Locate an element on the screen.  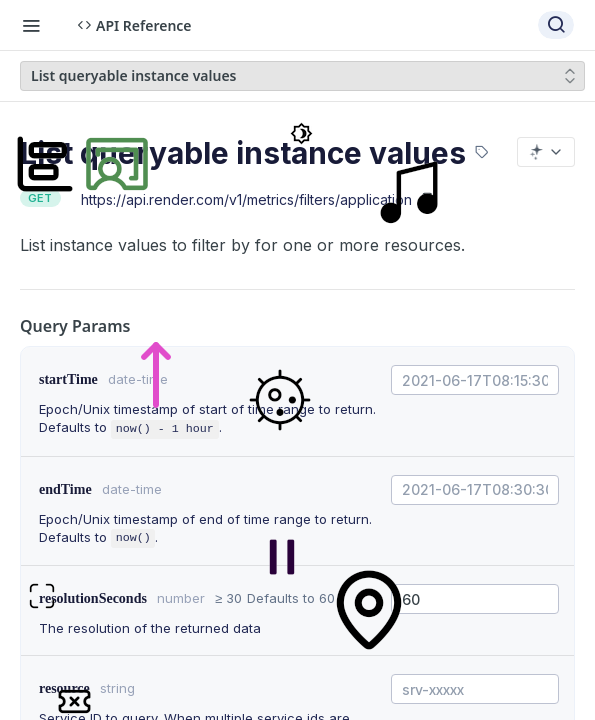
toggle dark mode or night theme is located at coordinates (301, 133).